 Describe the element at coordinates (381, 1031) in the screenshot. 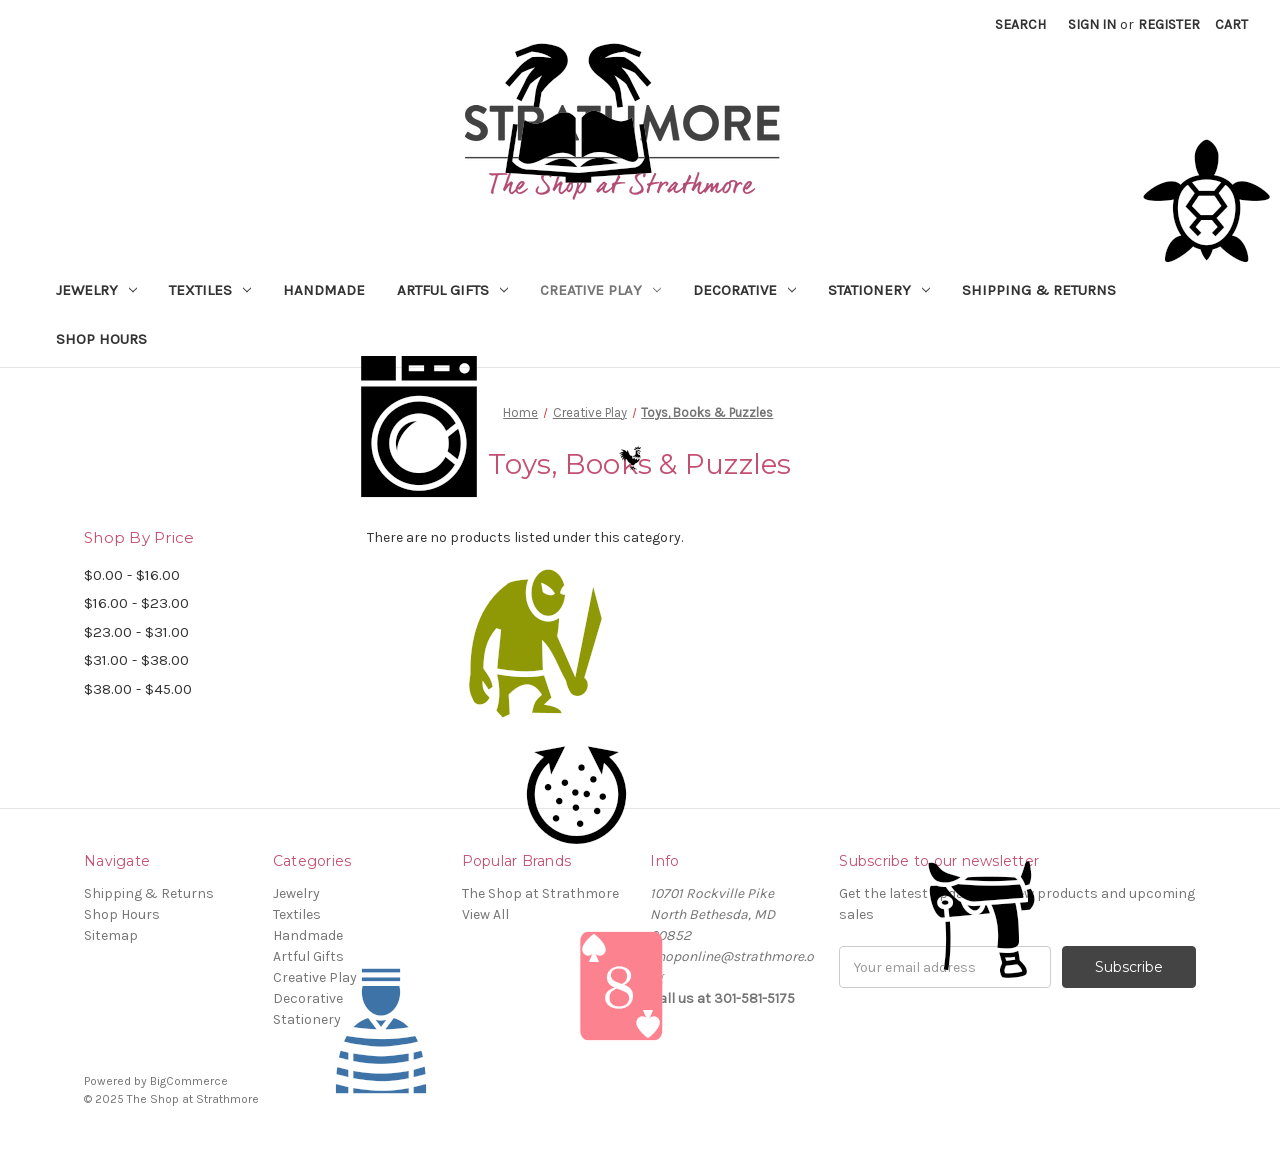

I see `indicates a prisoner or convict character in a game` at that location.